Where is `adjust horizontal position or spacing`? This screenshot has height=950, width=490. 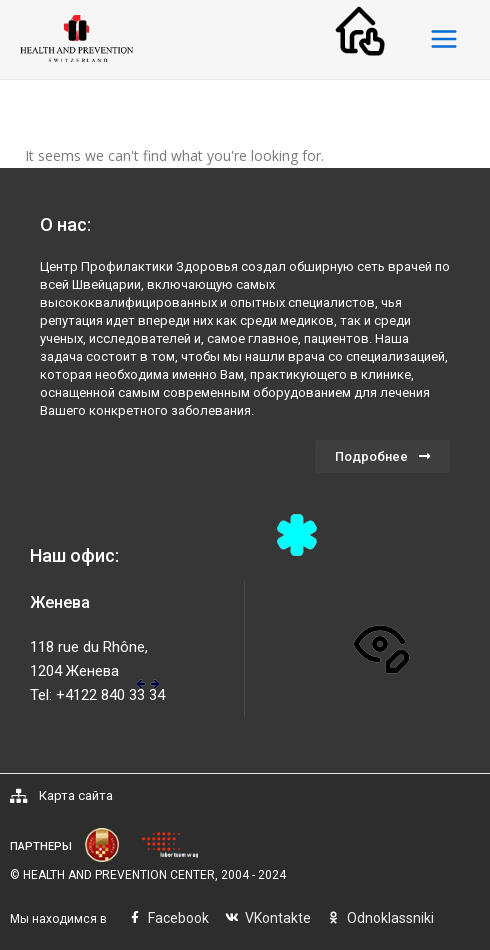
adjust horizontal position or spacing is located at coordinates (148, 684).